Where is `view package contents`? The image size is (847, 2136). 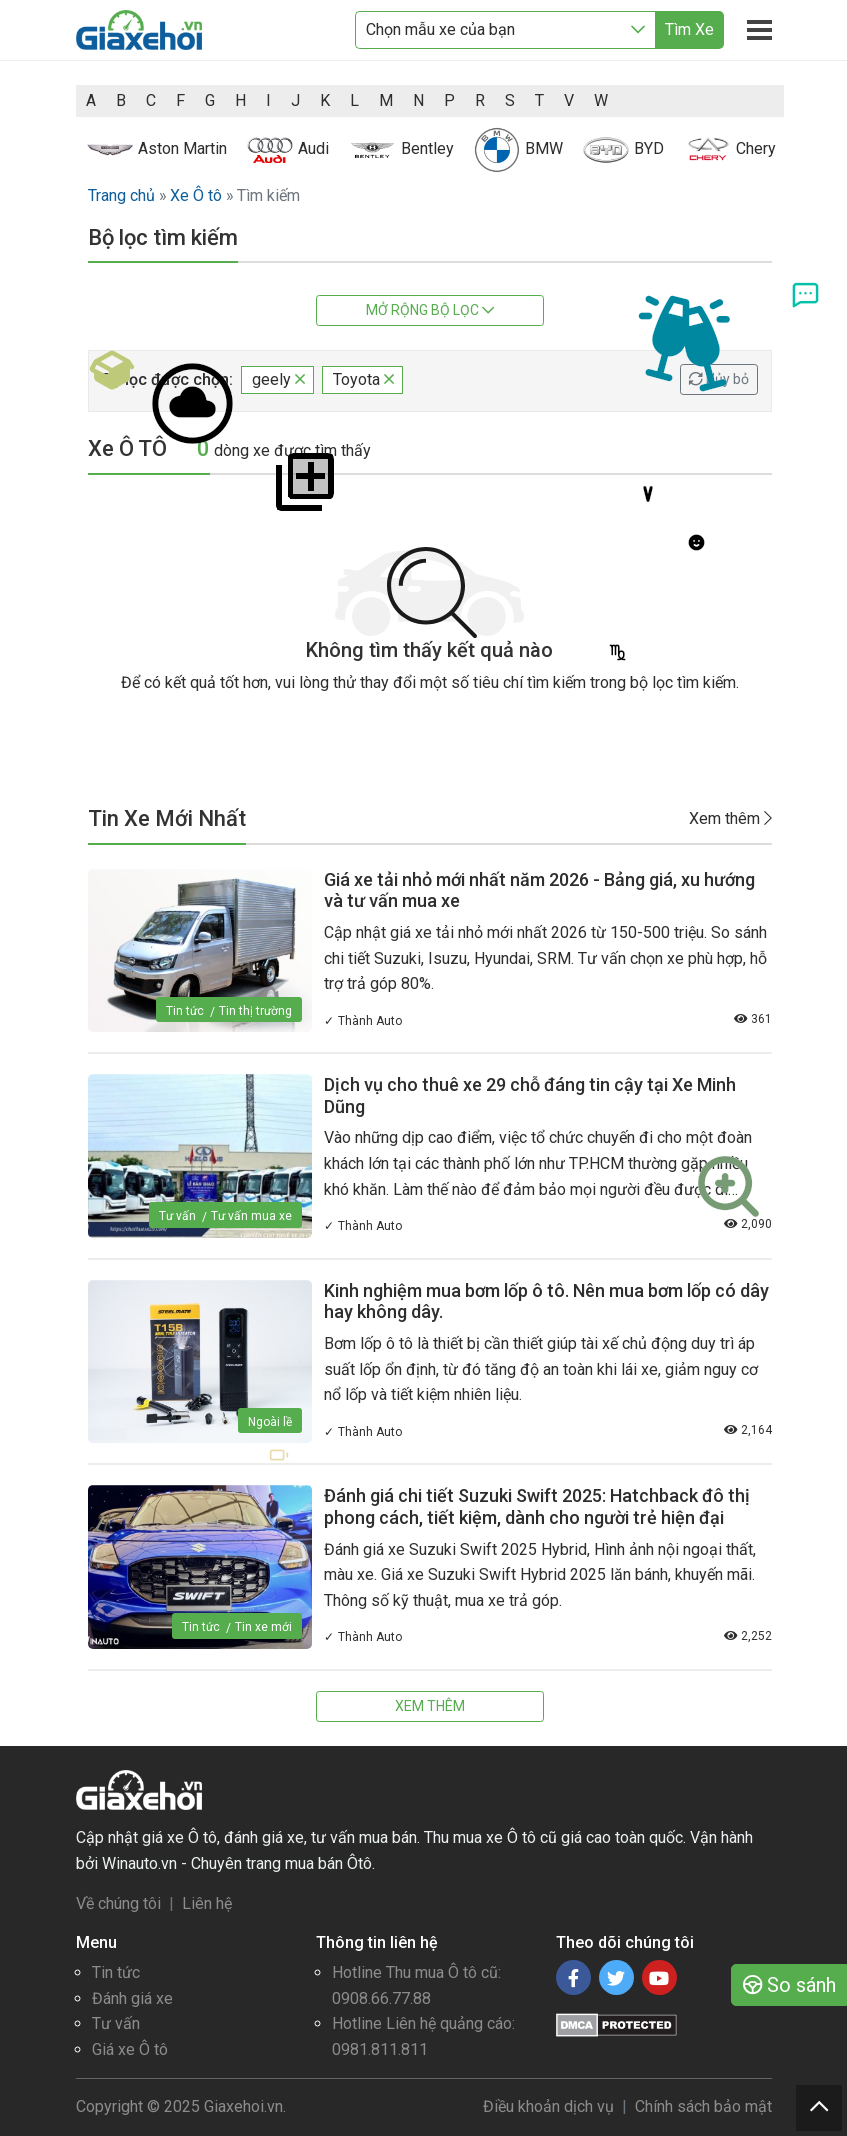 view package contents is located at coordinates (112, 370).